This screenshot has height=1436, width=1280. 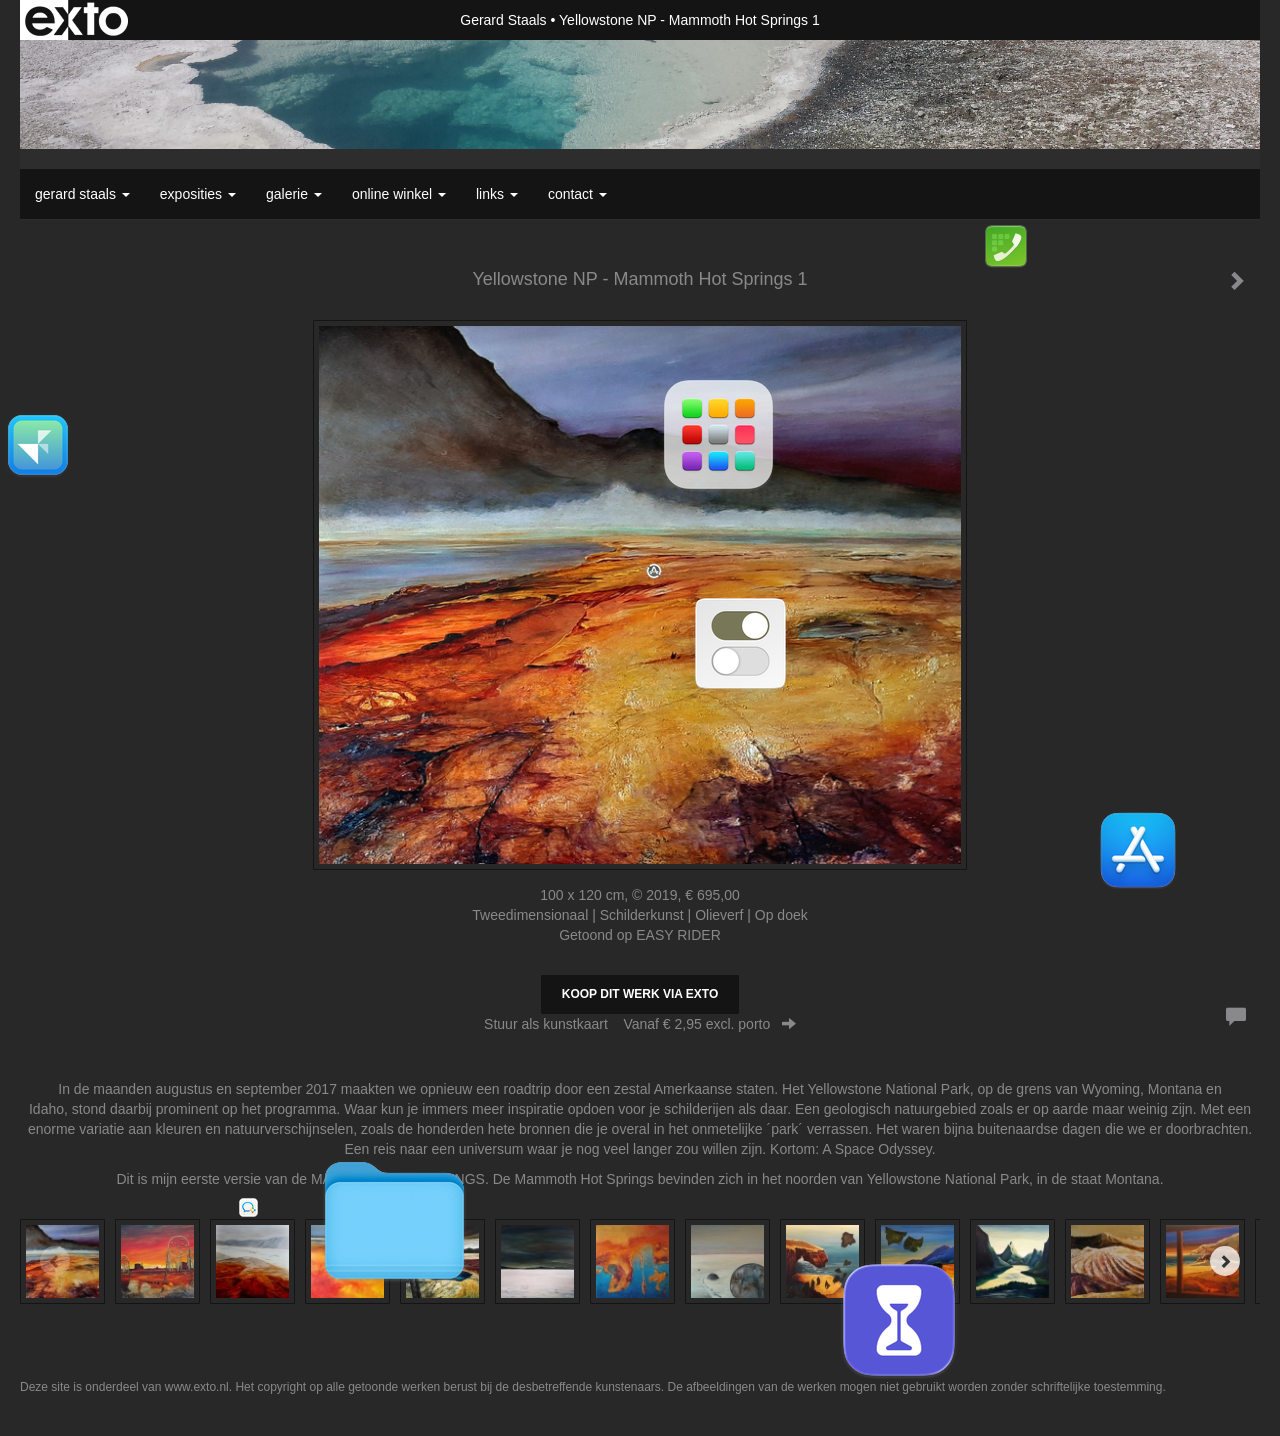 What do you see at coordinates (248, 1207) in the screenshot?
I see `open WeCom (WeChat Work) messaging app` at bounding box center [248, 1207].